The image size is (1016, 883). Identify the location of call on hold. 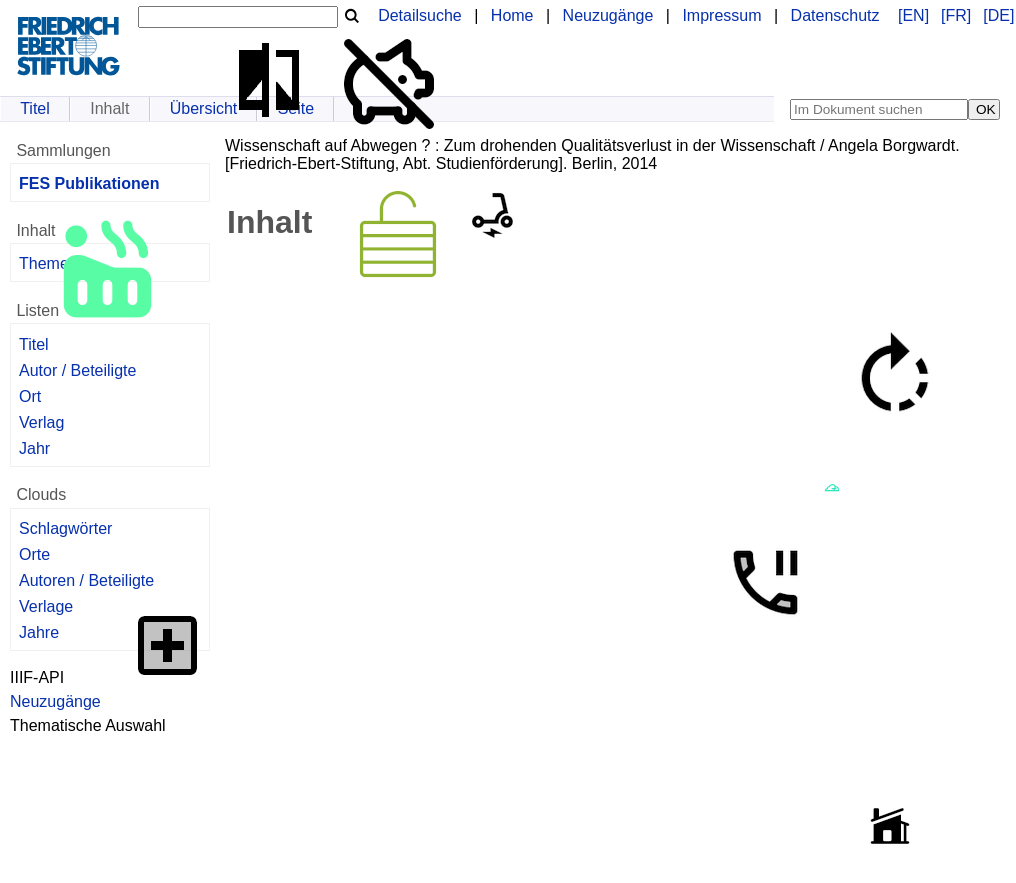
(765, 582).